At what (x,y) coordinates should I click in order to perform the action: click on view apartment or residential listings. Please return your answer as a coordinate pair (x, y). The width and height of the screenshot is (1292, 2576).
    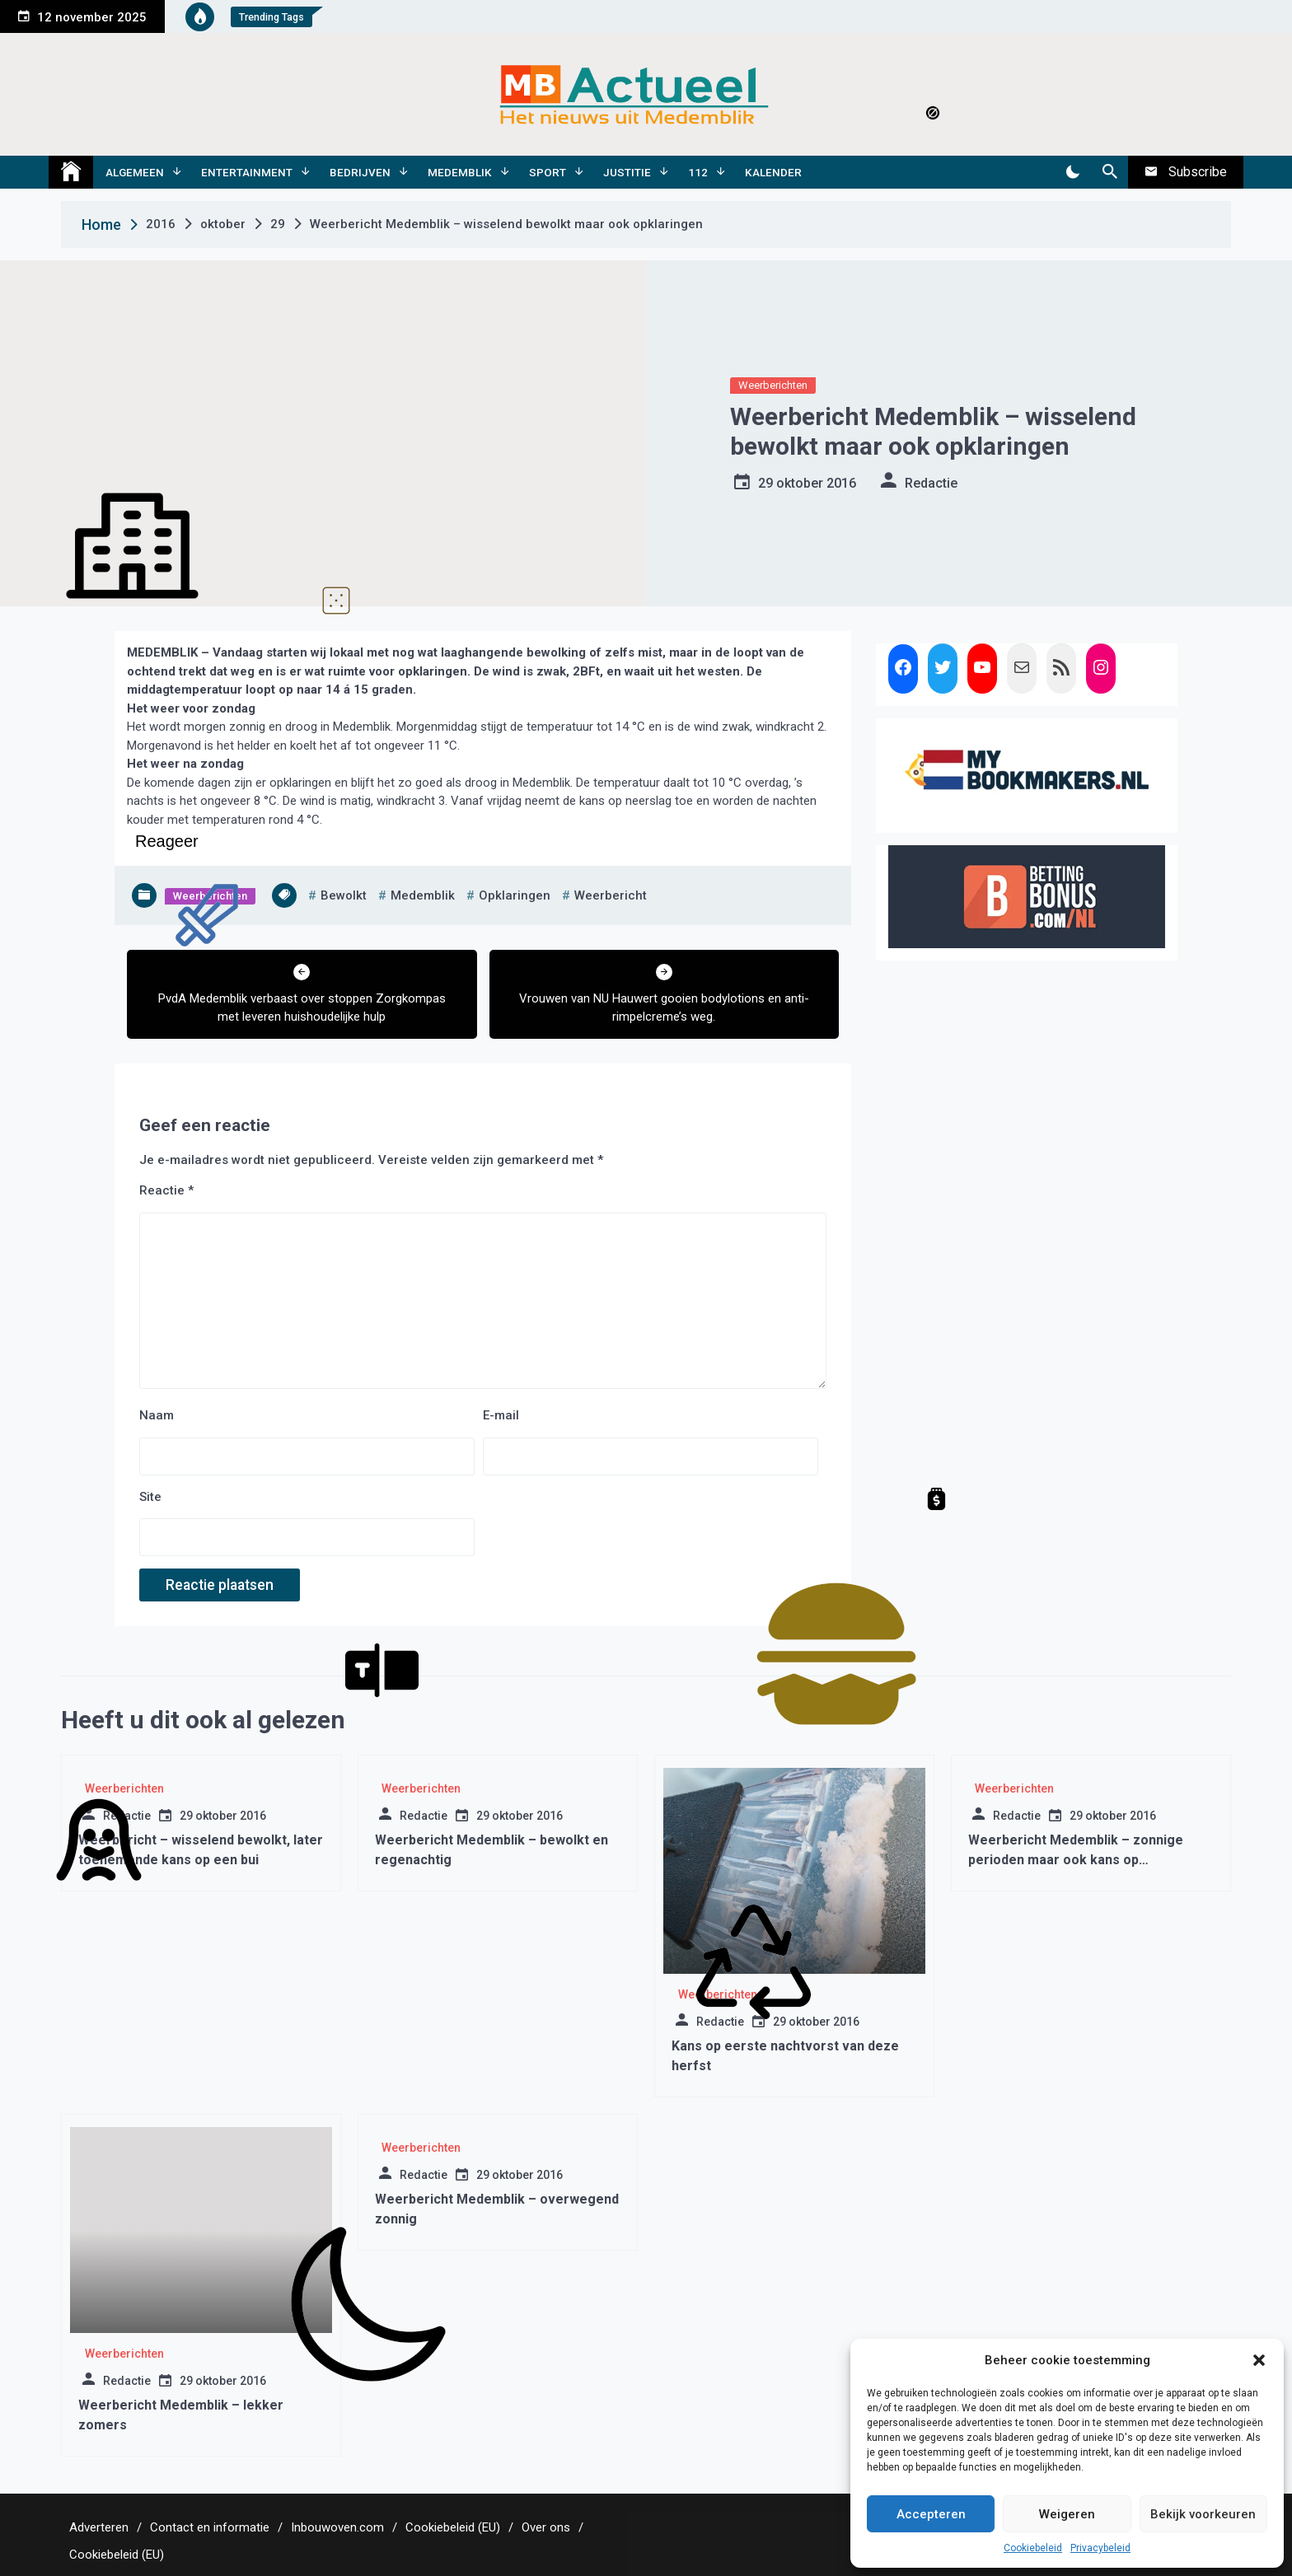
    Looking at the image, I should click on (132, 545).